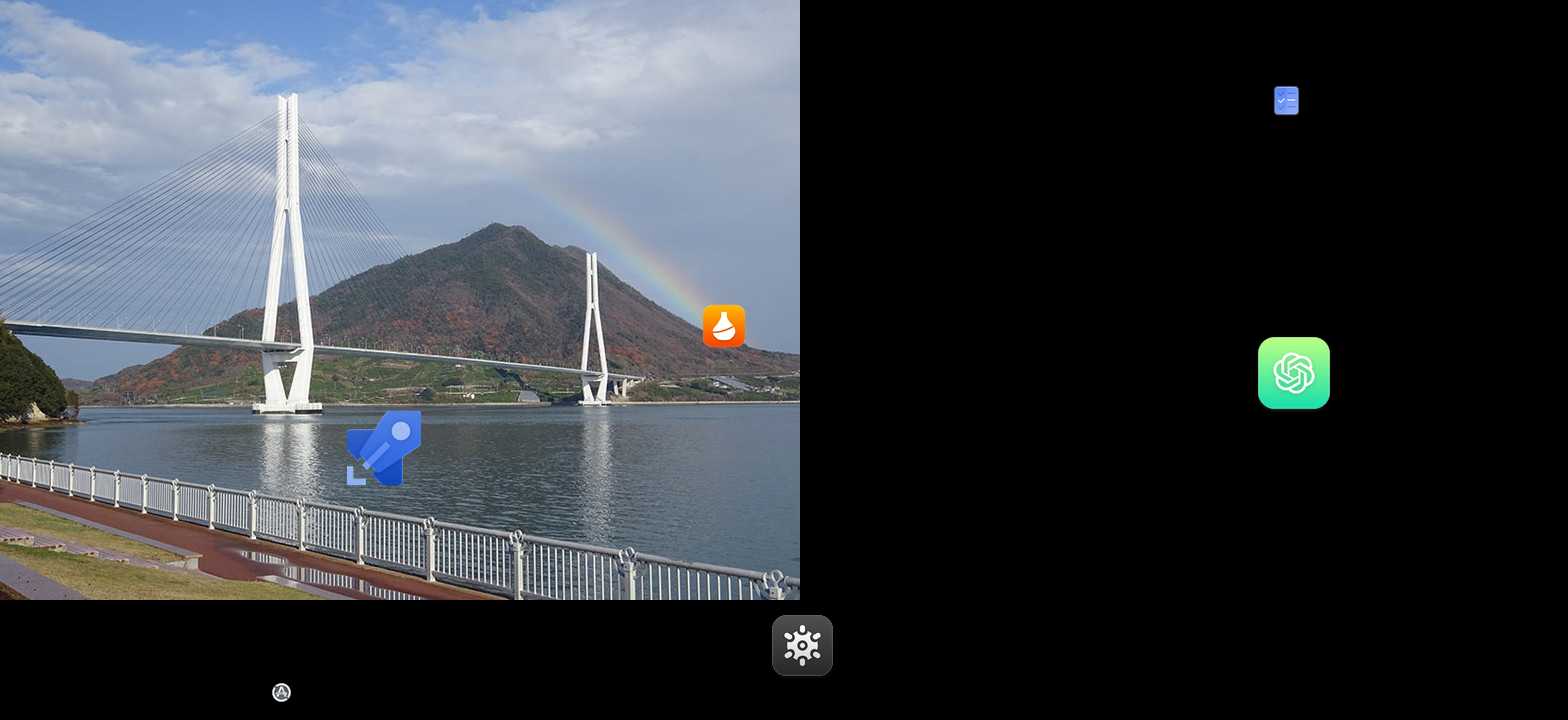 The width and height of the screenshot is (1568, 720). I want to click on open Giara Reddit client app, so click(724, 326).